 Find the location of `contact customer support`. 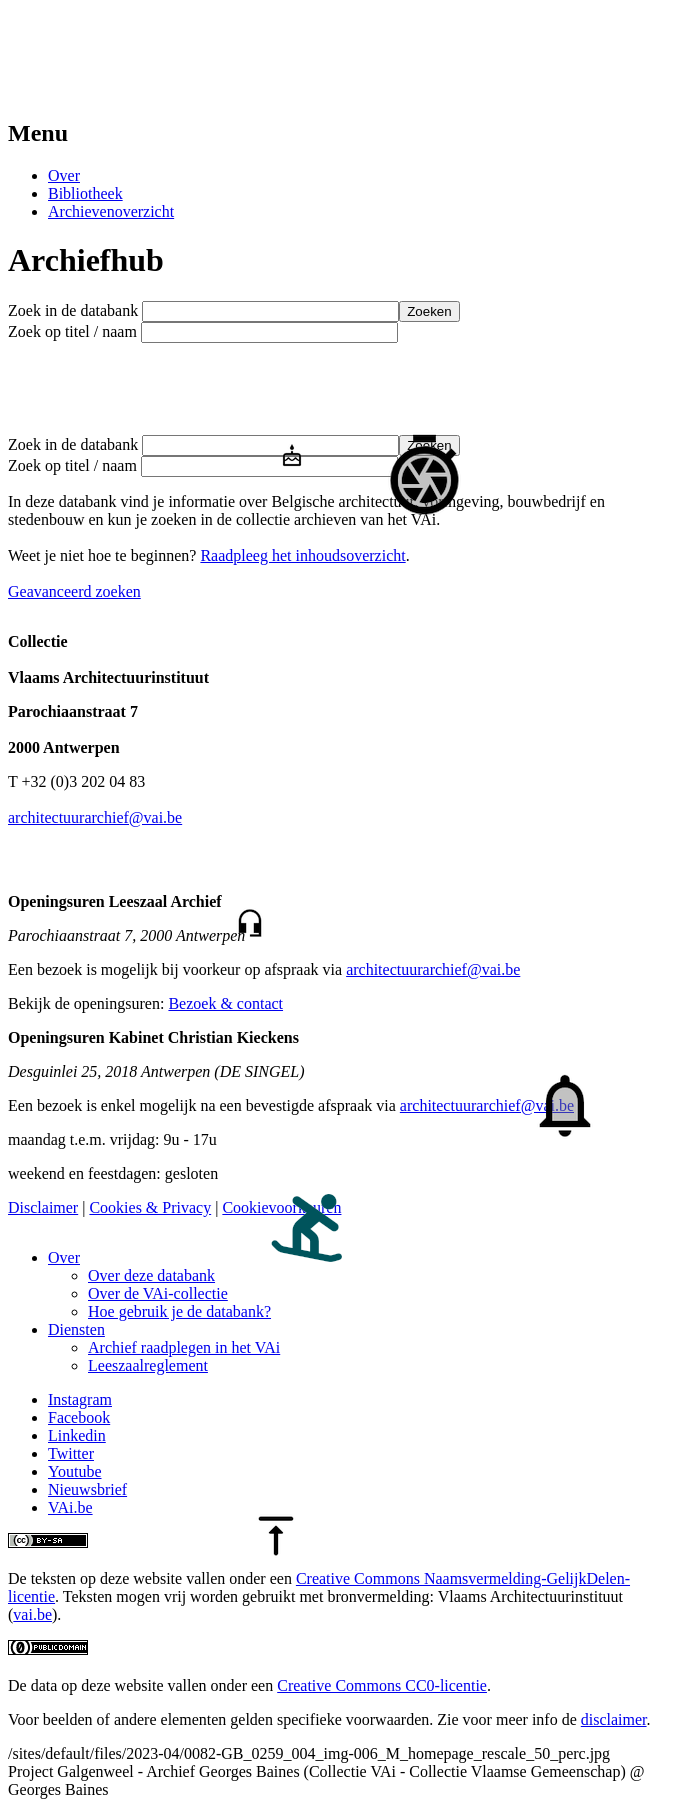

contact customer support is located at coordinates (250, 923).